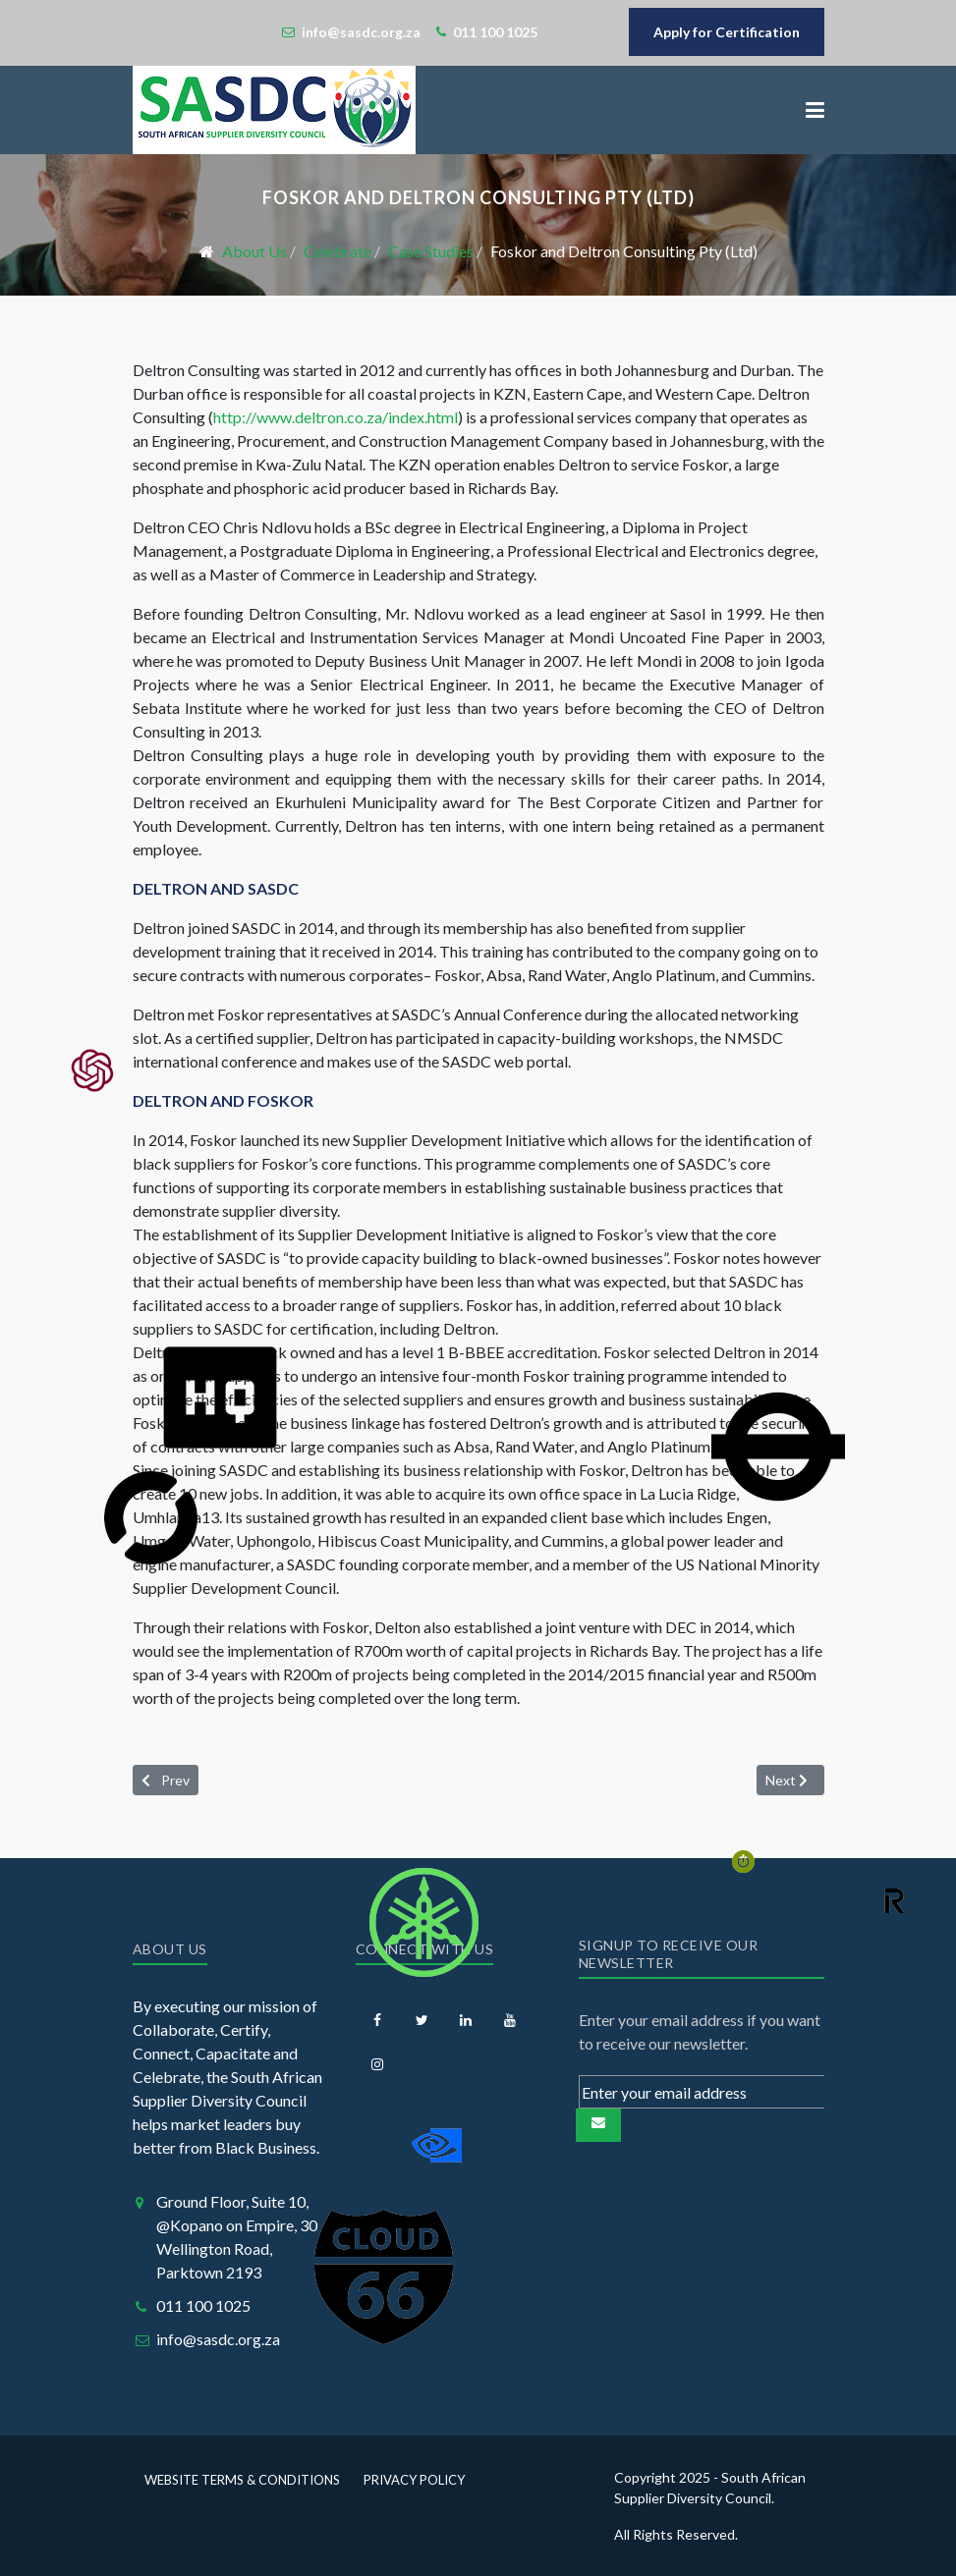 The image size is (956, 2576). What do you see at coordinates (743, 1861) in the screenshot?
I see `open the Toggl Track time tracking app` at bounding box center [743, 1861].